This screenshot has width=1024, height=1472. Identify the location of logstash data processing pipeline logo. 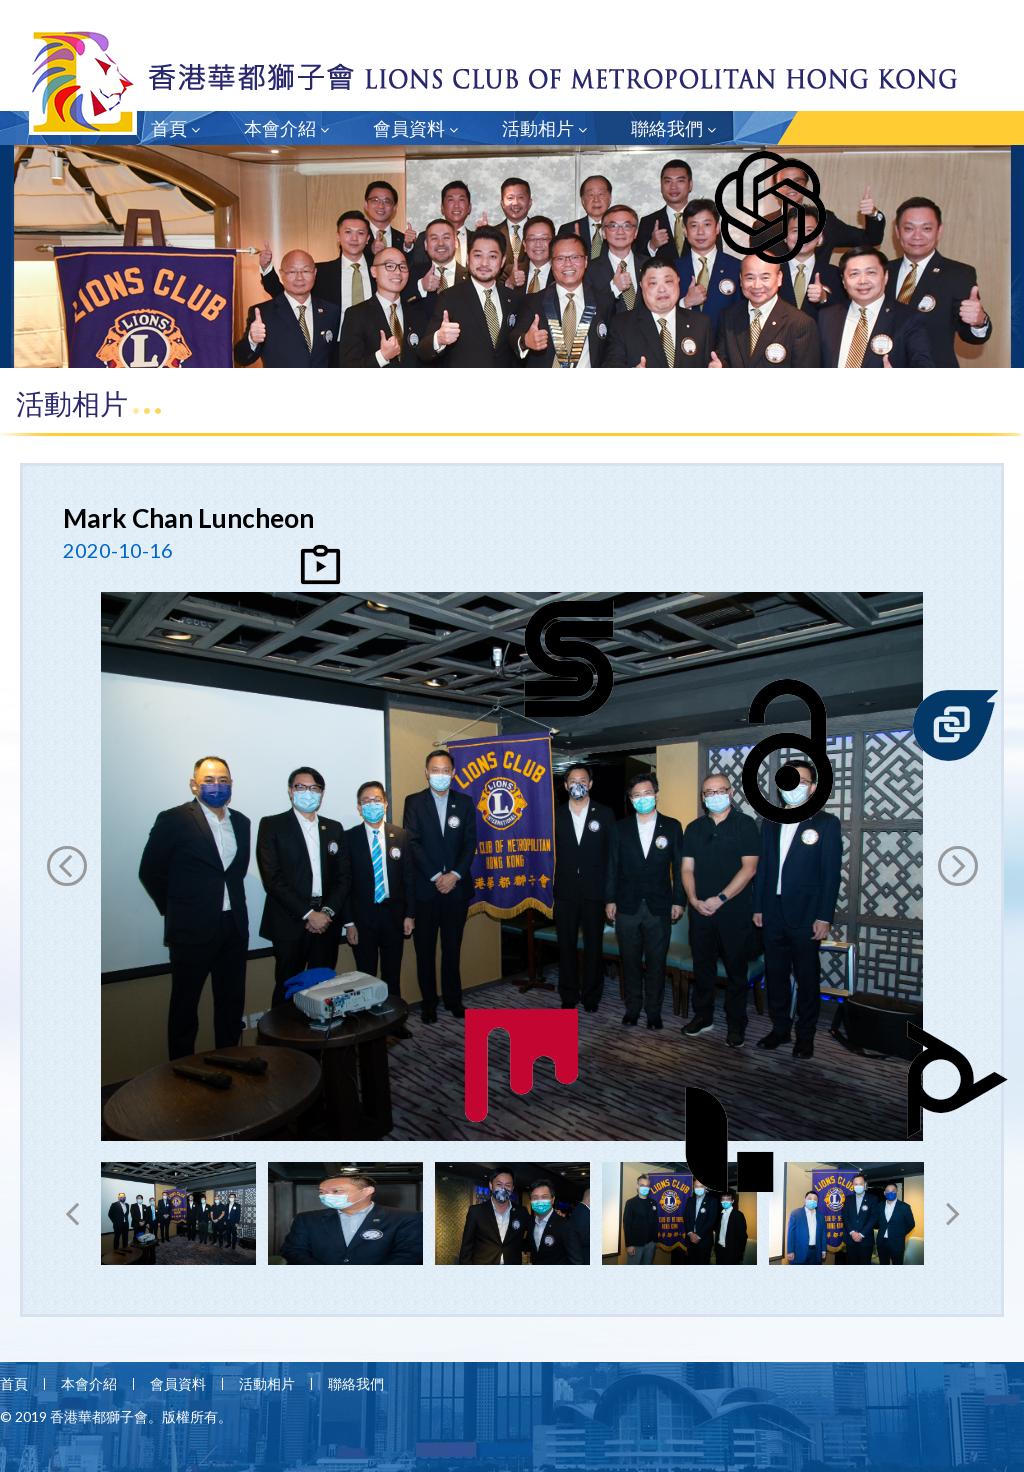
(729, 1139).